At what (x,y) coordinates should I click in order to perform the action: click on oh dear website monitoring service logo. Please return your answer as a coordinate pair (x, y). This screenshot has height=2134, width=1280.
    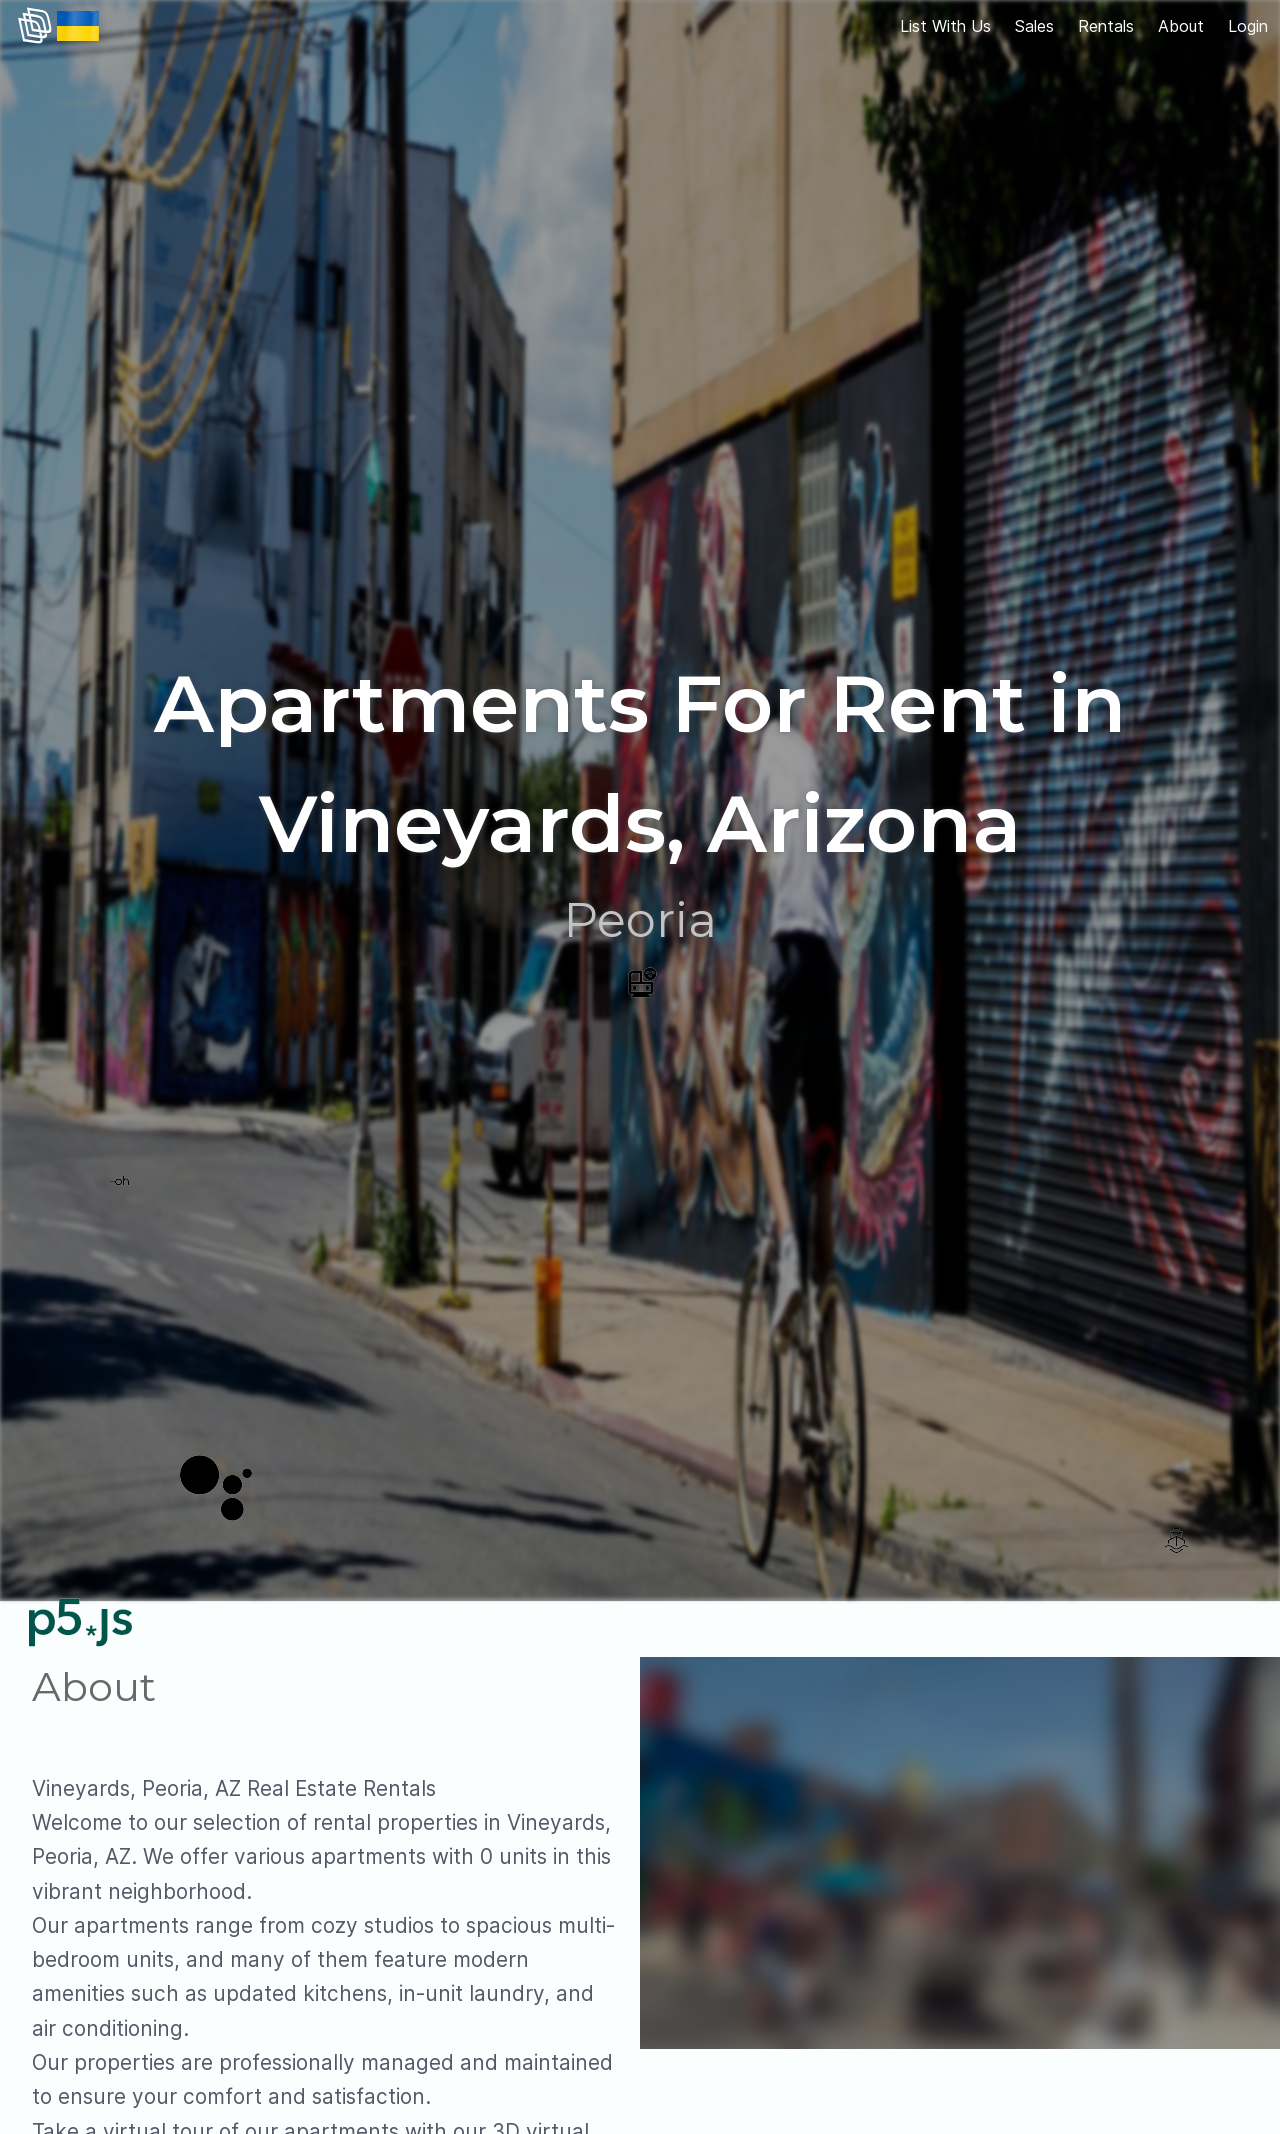
    Looking at the image, I should click on (119, 1180).